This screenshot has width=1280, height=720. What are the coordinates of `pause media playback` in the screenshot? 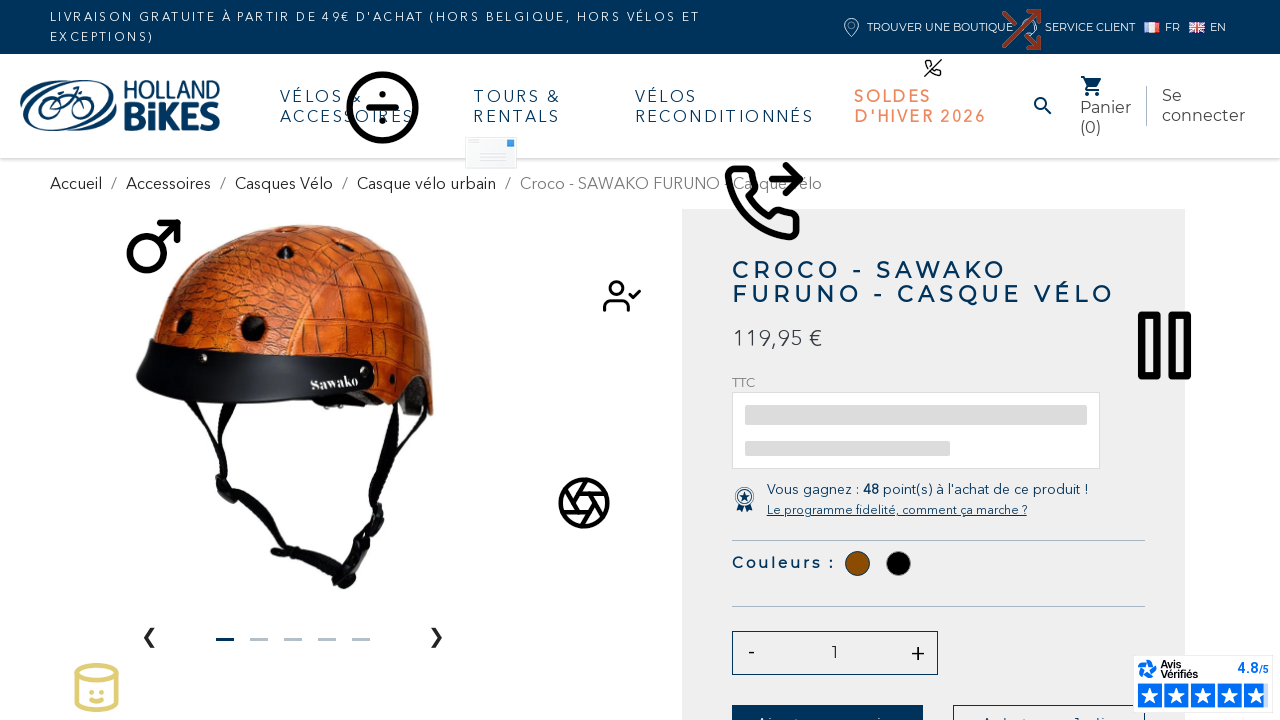 It's located at (1164, 345).